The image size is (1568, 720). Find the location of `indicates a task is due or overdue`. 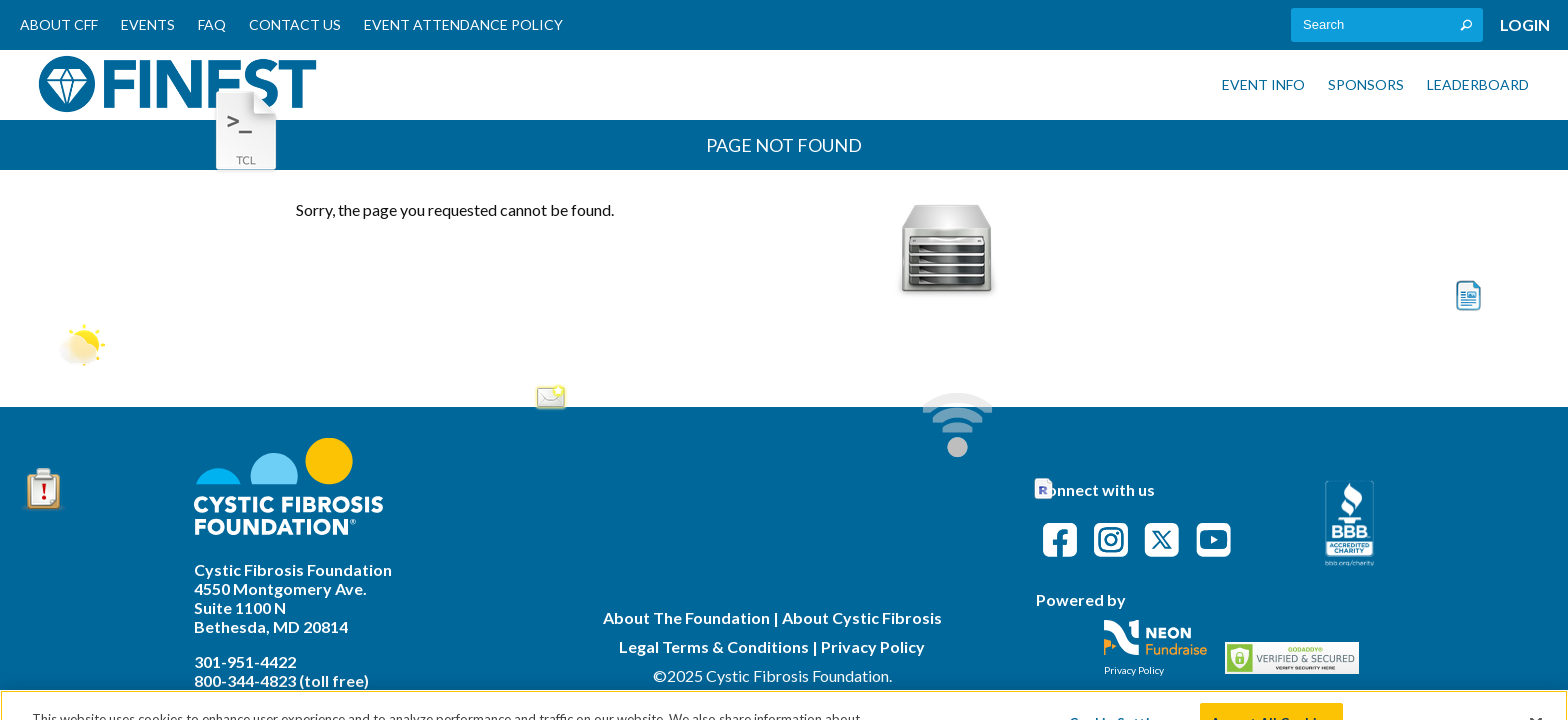

indicates a task is due or overdue is located at coordinates (43, 489).